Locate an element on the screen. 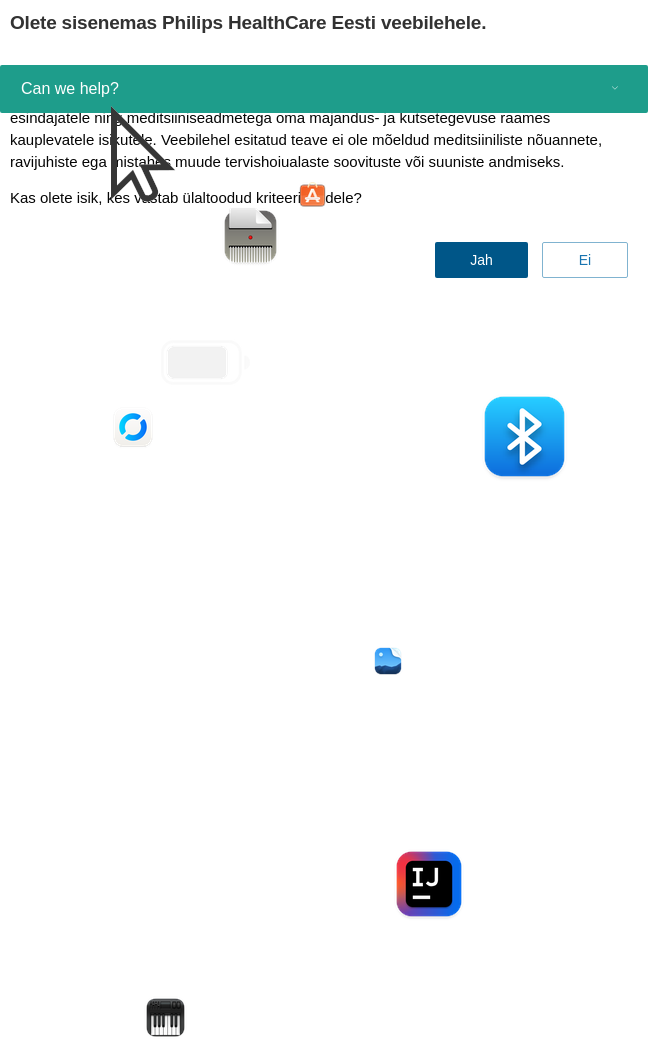 The width and height of the screenshot is (648, 1061). open bluetooth settings is located at coordinates (524, 436).